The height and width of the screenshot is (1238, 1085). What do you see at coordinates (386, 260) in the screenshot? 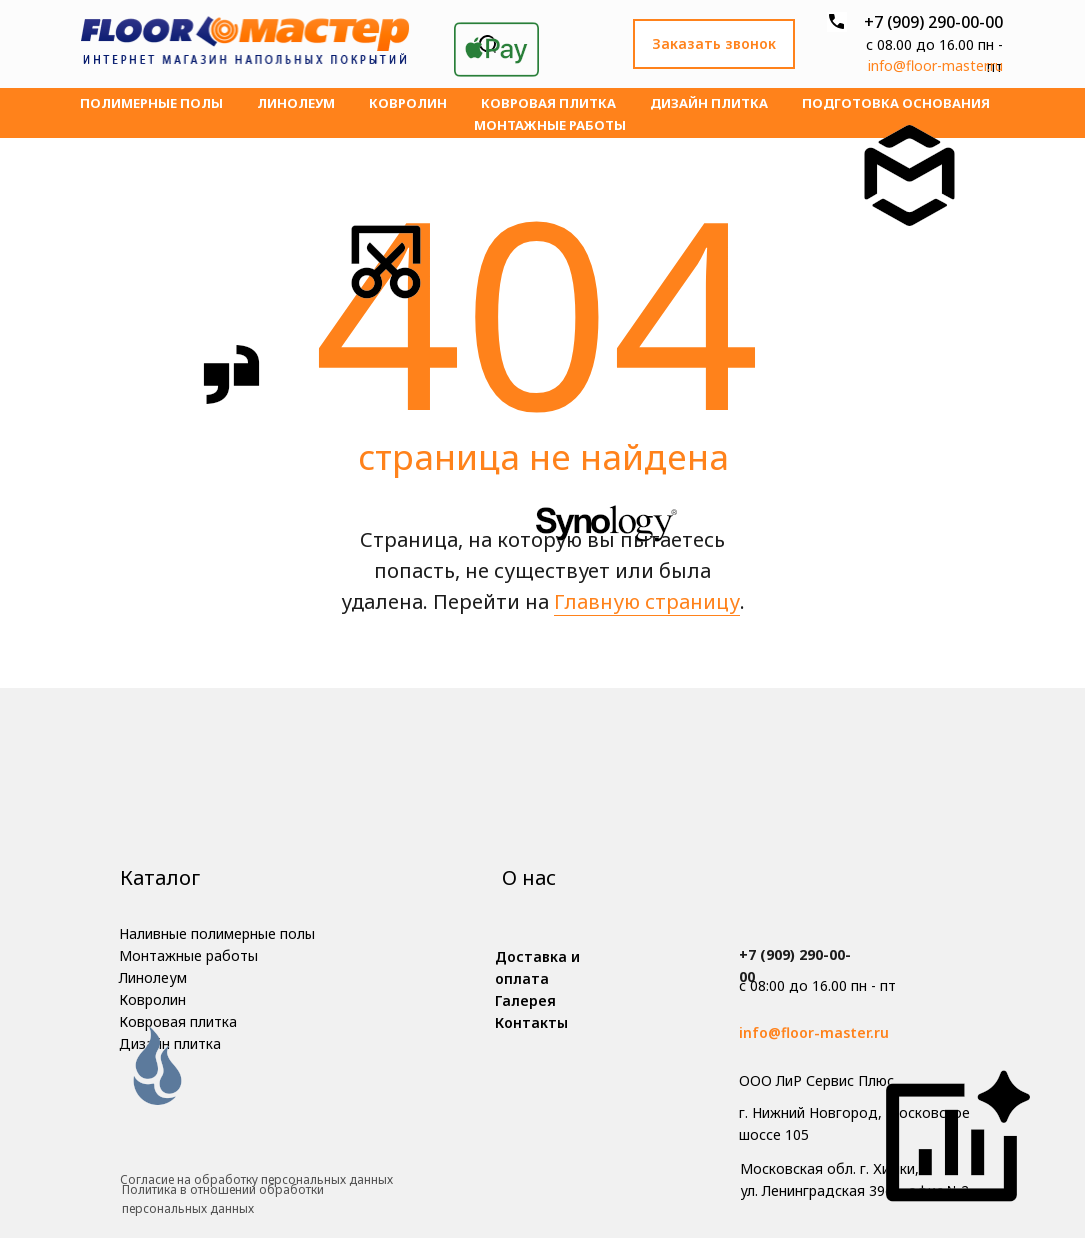
I see `capture a screenshot` at bounding box center [386, 260].